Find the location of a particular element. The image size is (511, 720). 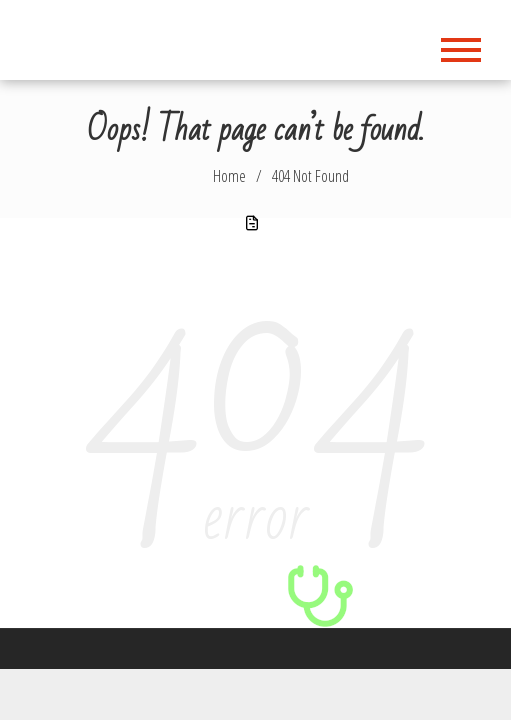

view invoice or billing document is located at coordinates (252, 223).